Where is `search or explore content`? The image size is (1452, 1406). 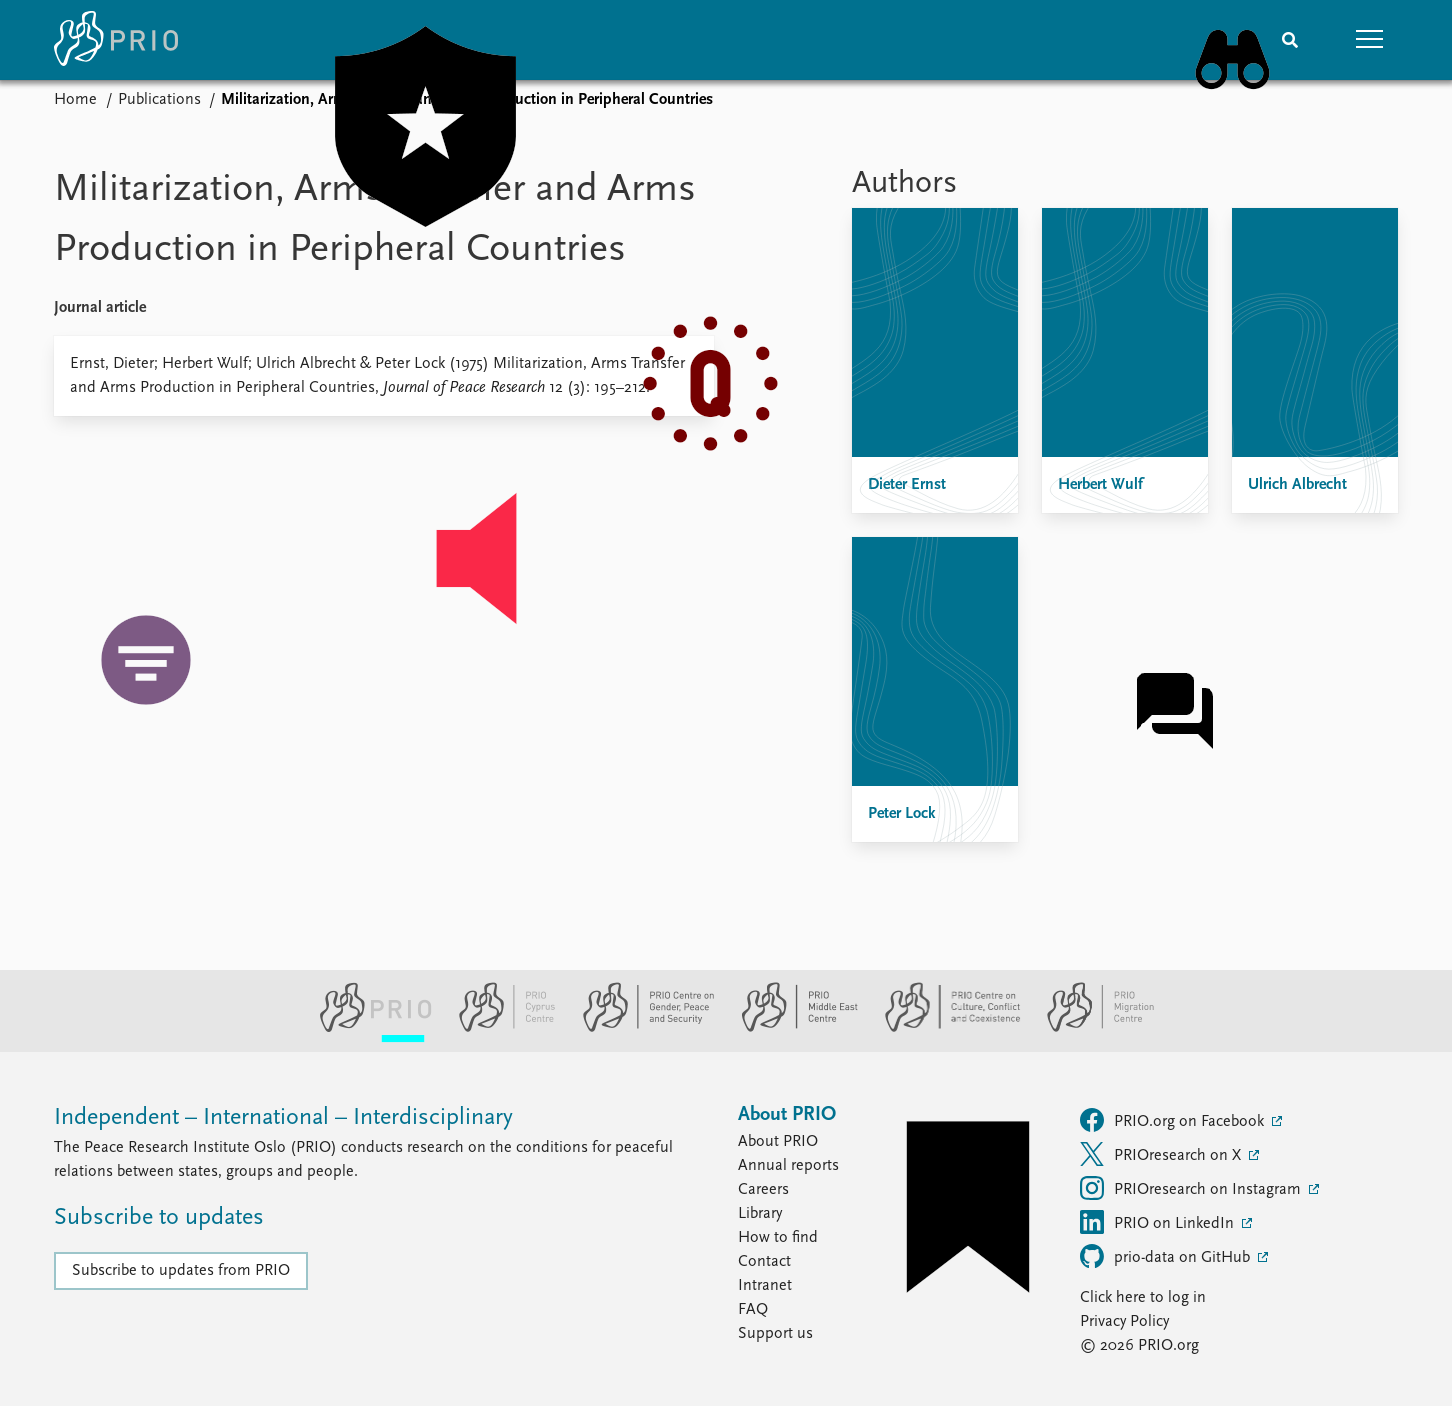
search or explore content is located at coordinates (1232, 59).